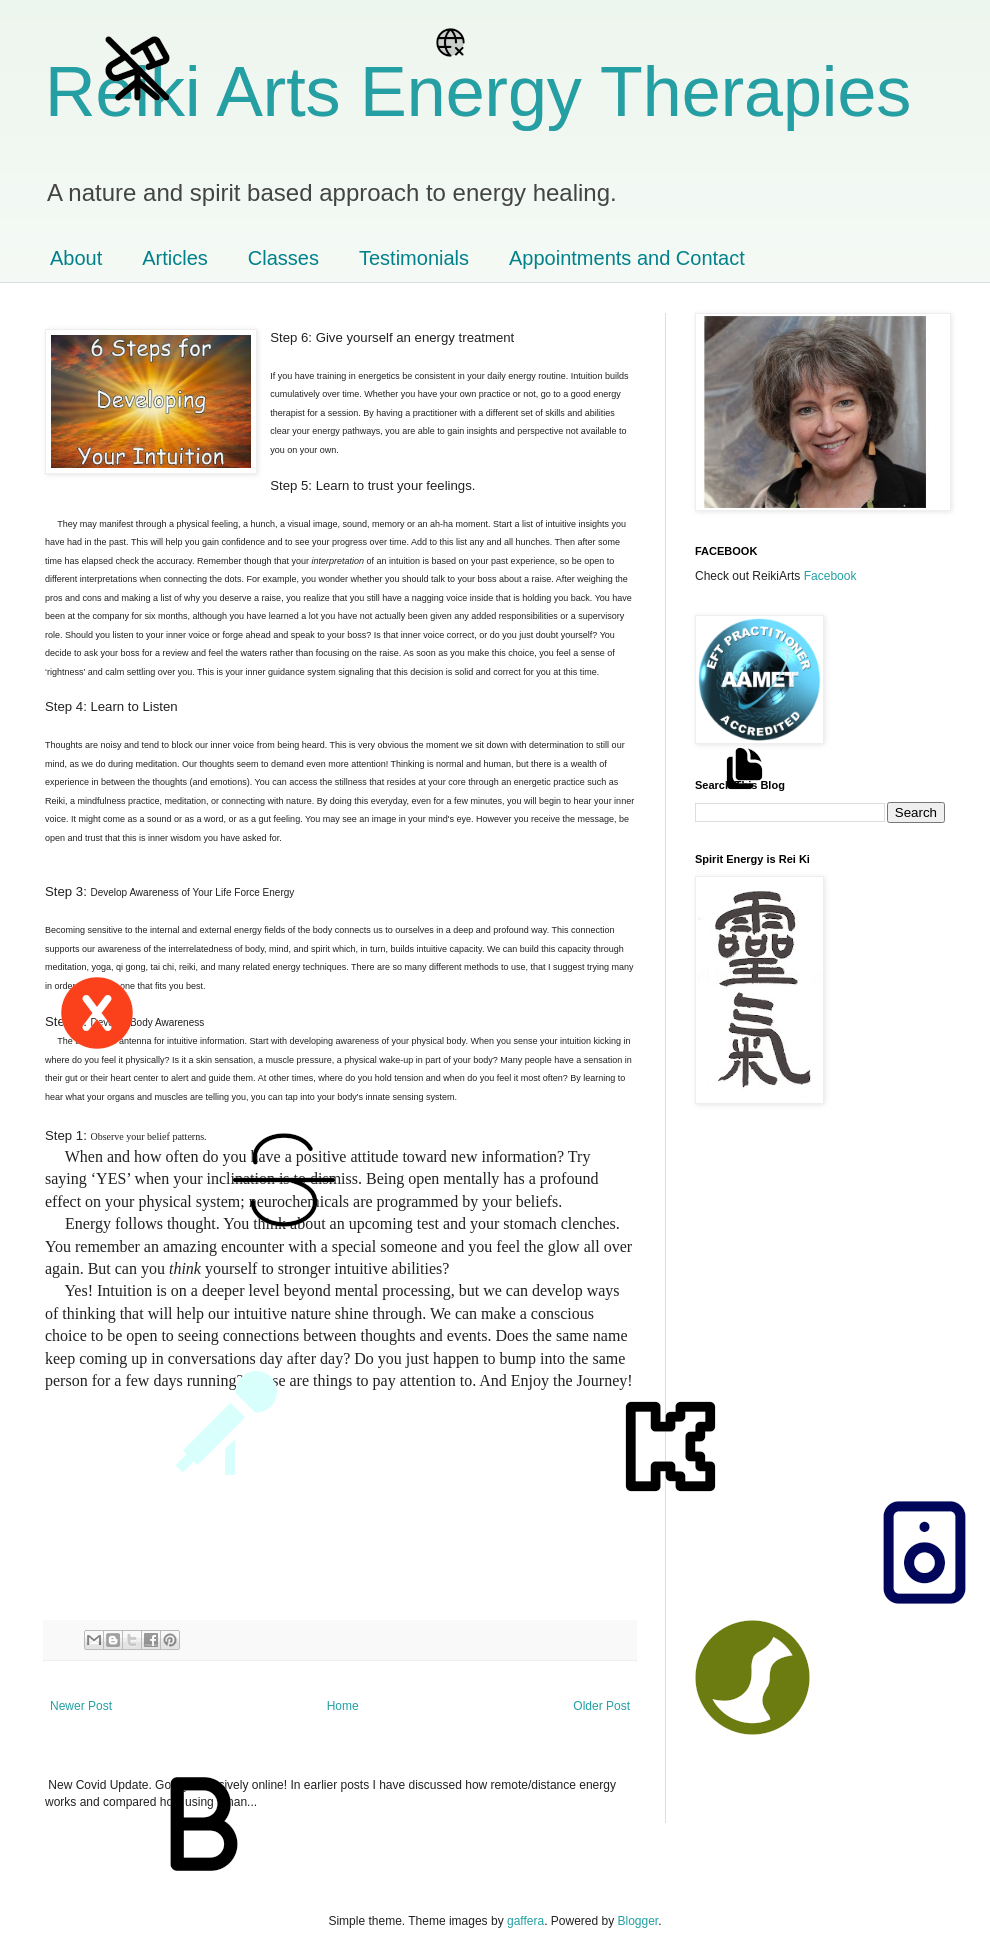 Image resolution: width=990 pixels, height=1959 pixels. I want to click on adjust speaker or audio output settings, so click(924, 1552).